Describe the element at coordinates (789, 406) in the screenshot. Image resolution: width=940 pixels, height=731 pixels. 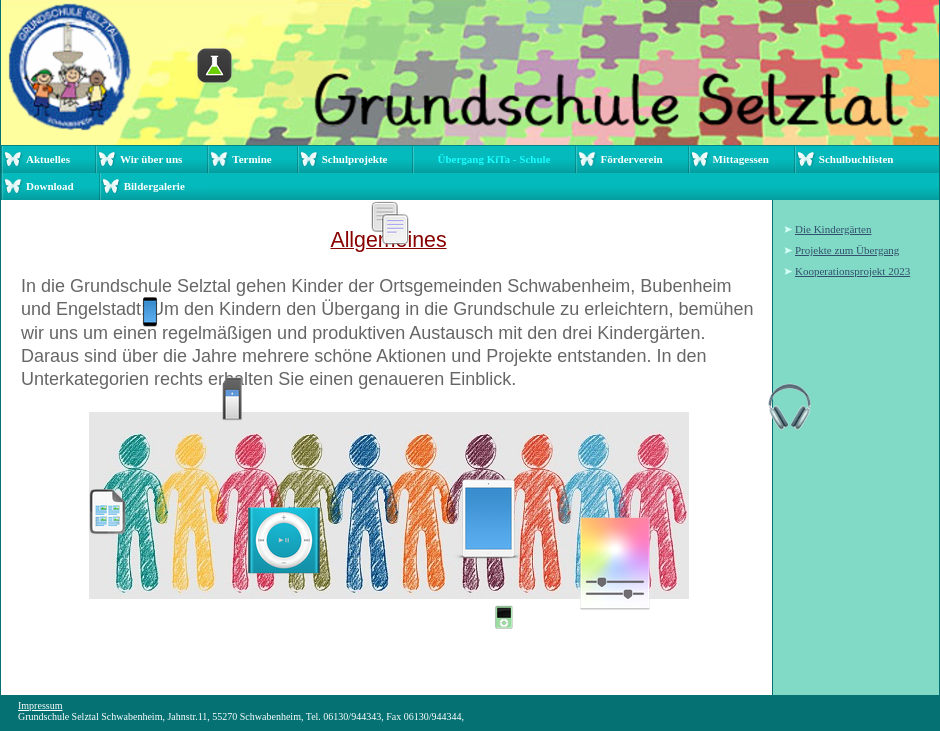
I see `bluetooth headphones connected` at that location.